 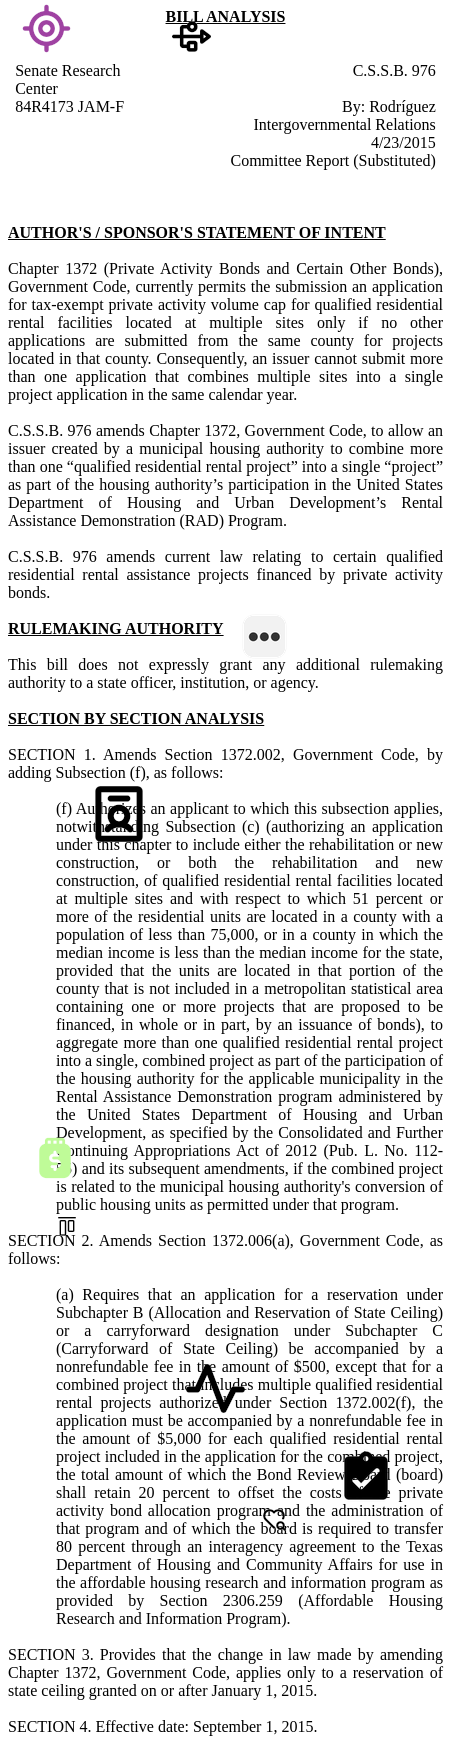 I want to click on view user profile or identity information, so click(x=119, y=814).